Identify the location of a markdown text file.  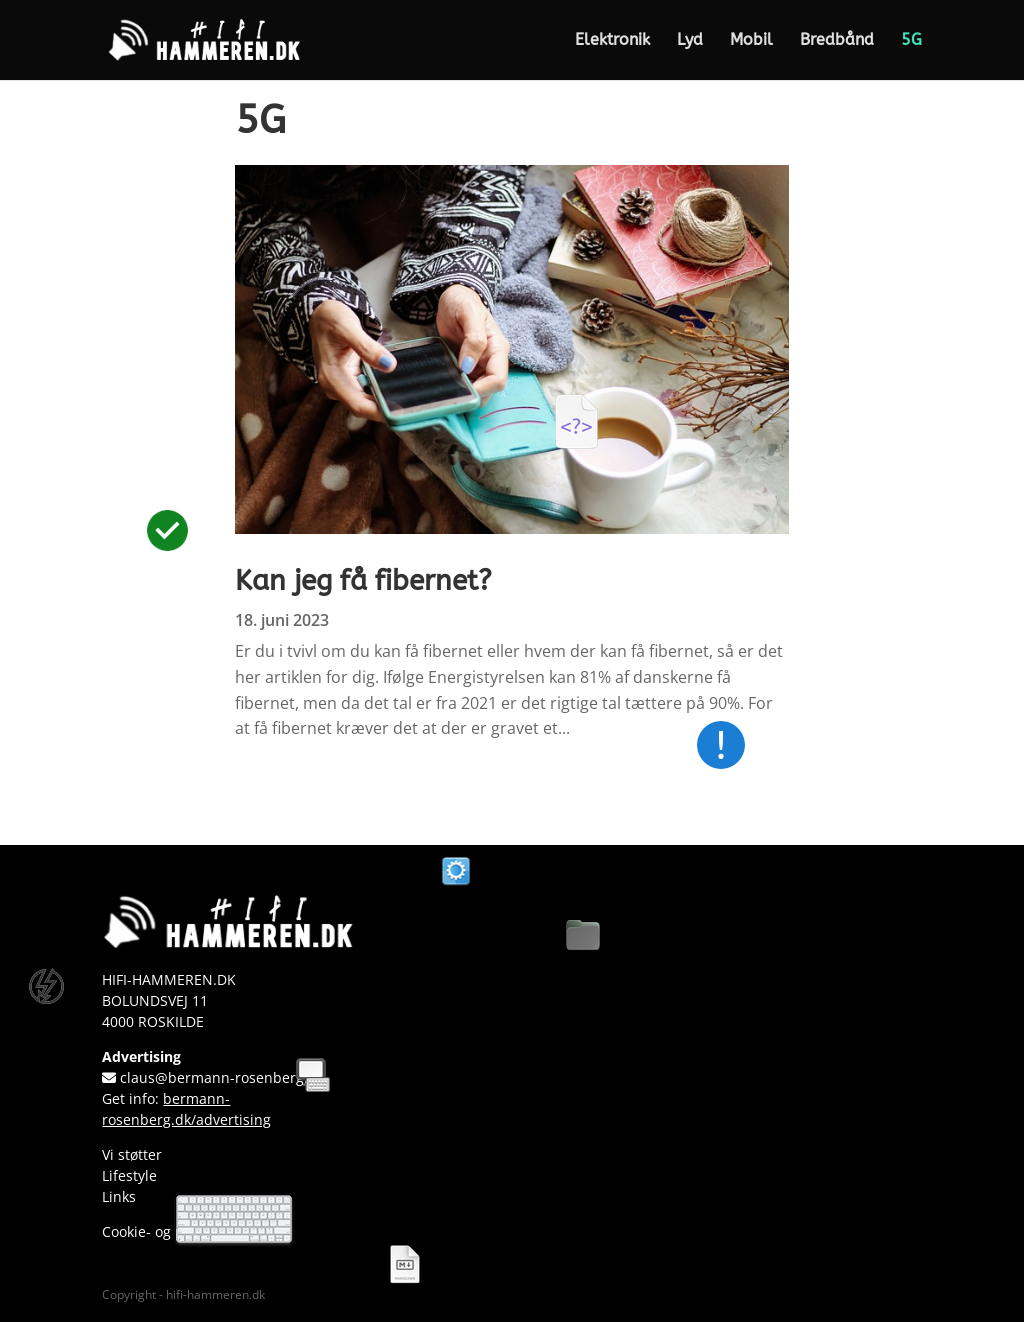
(405, 1265).